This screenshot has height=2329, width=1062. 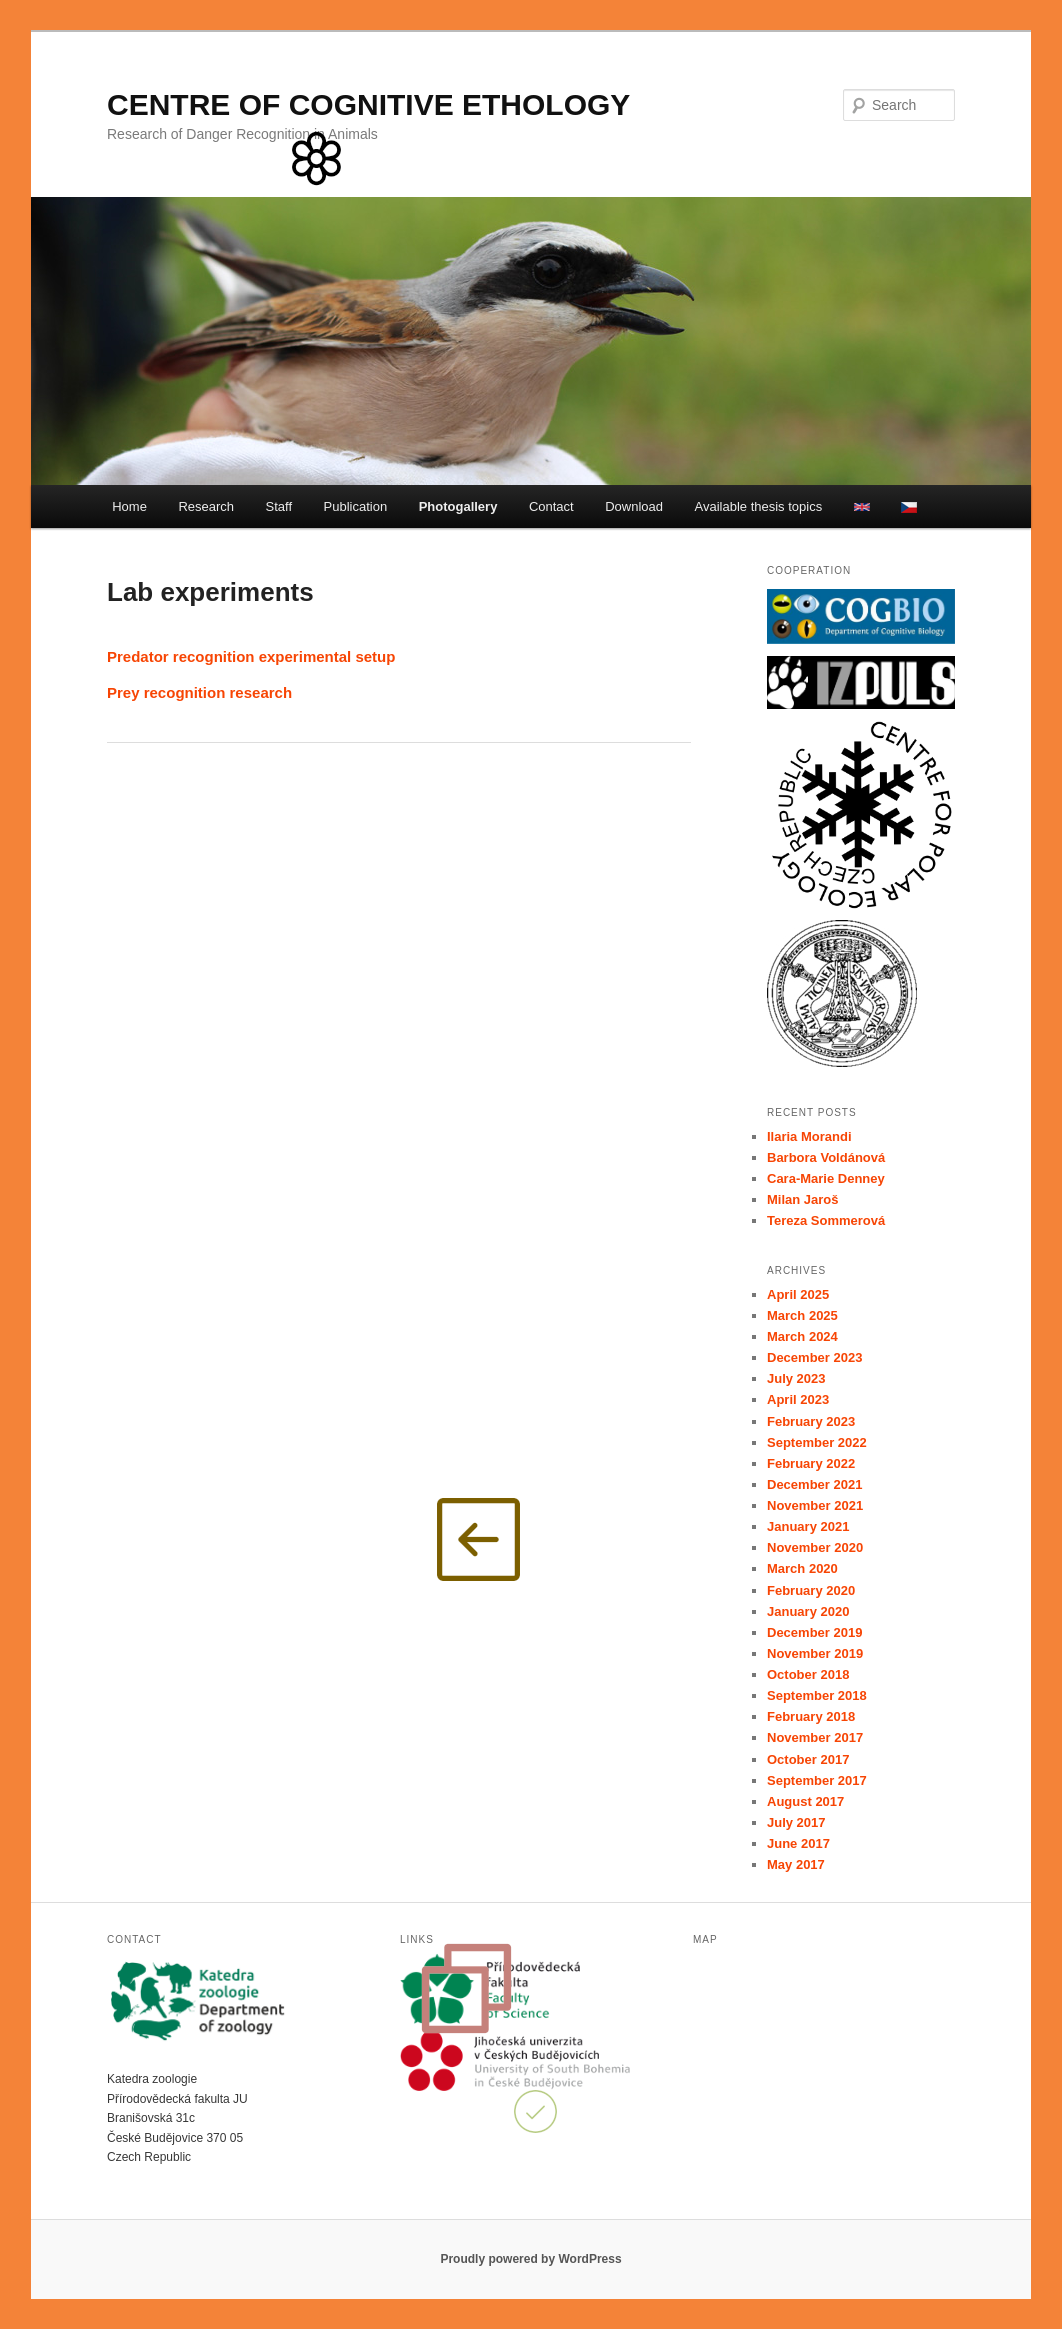 I want to click on copy to clipboard, so click(x=466, y=1988).